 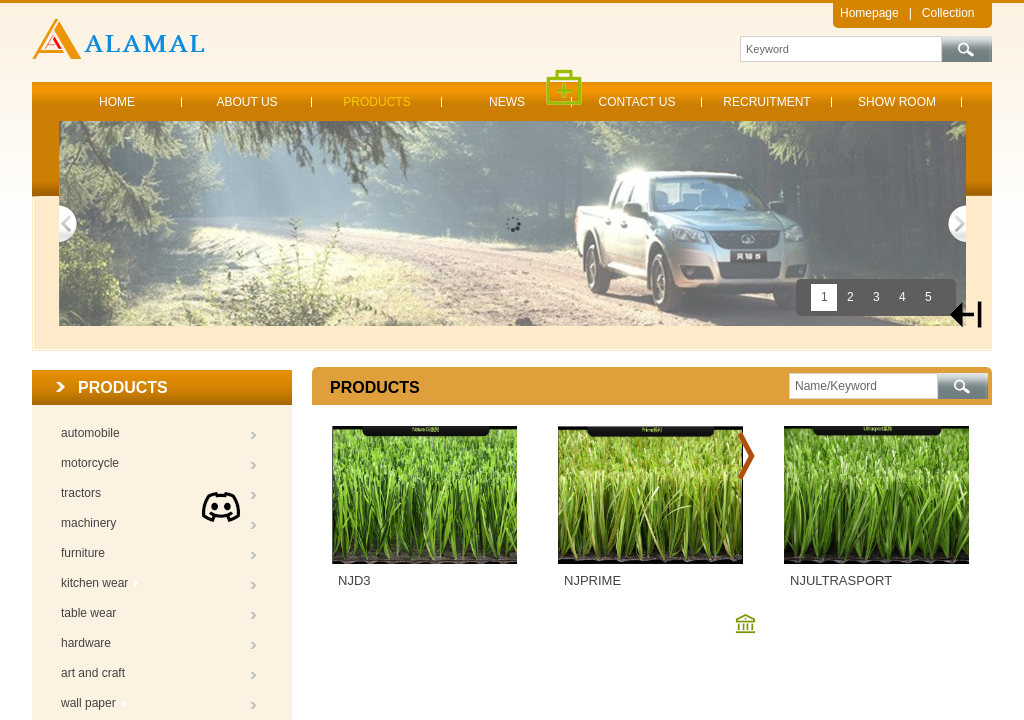 What do you see at coordinates (745, 623) in the screenshot?
I see `access banking or financial services` at bounding box center [745, 623].